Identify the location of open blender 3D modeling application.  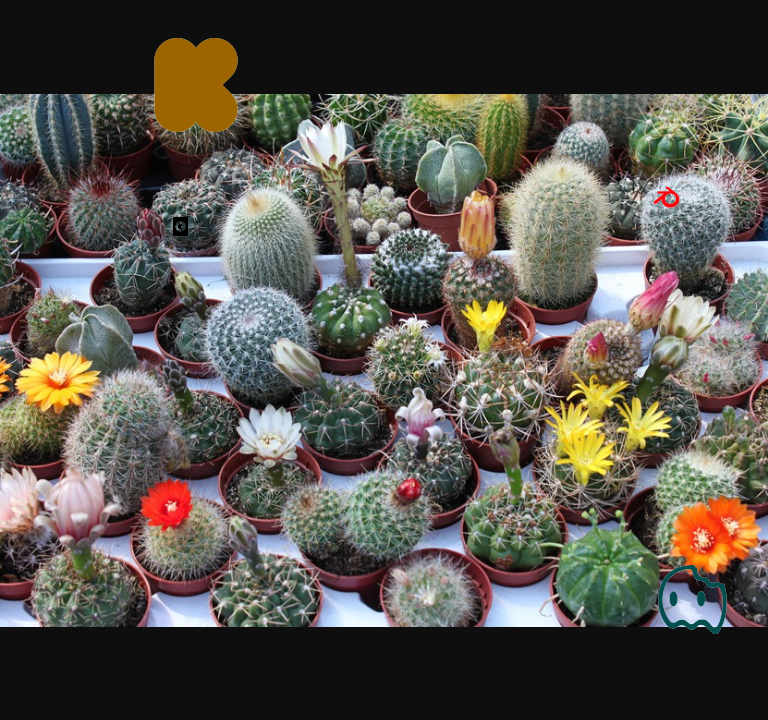
(666, 197).